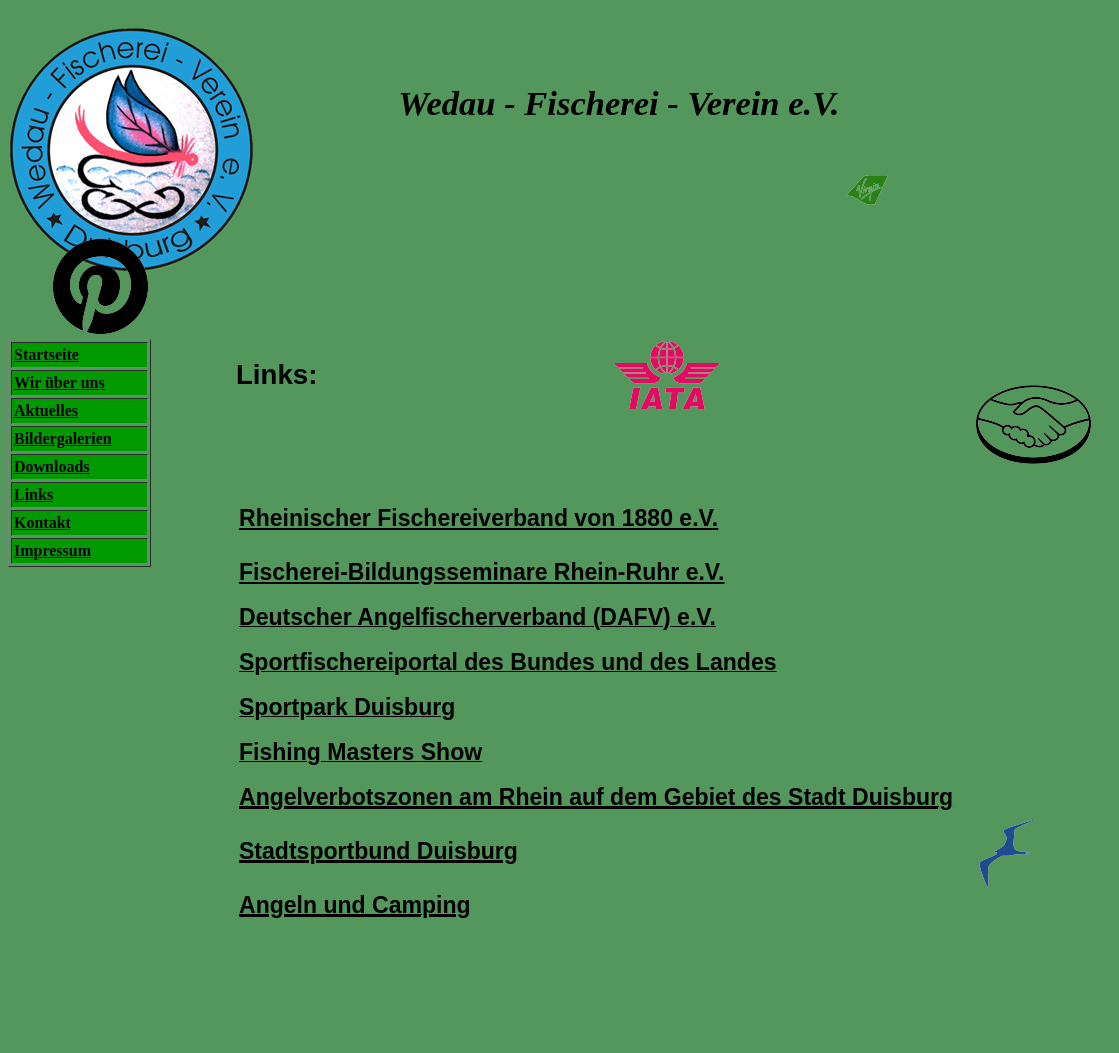 The width and height of the screenshot is (1119, 1053). What do you see at coordinates (1033, 424) in the screenshot?
I see `pay with mercado pago` at bounding box center [1033, 424].